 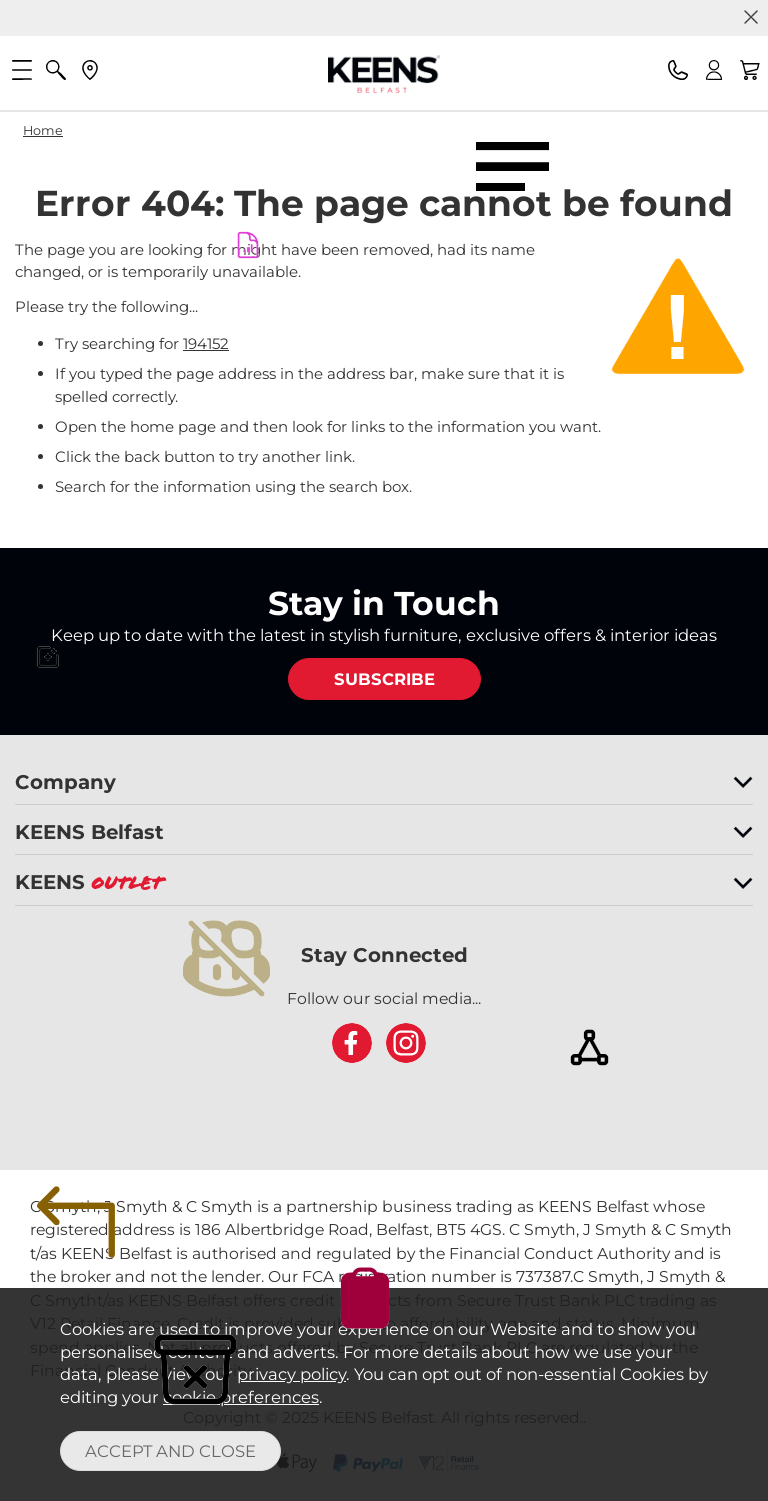 I want to click on remove item from archive, so click(x=195, y=1369).